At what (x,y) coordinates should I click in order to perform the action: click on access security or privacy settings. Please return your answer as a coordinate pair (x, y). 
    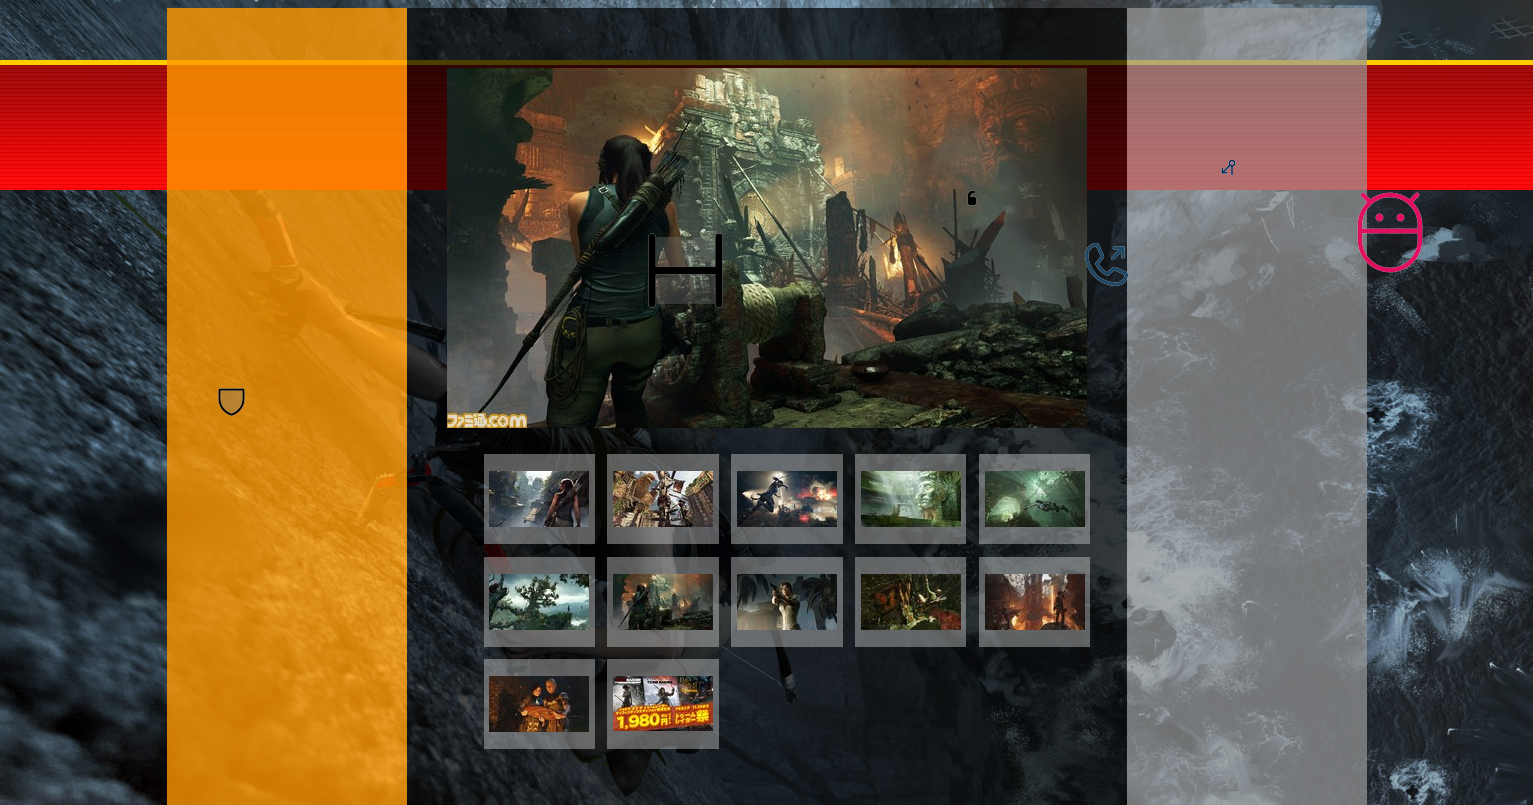
    Looking at the image, I should click on (231, 400).